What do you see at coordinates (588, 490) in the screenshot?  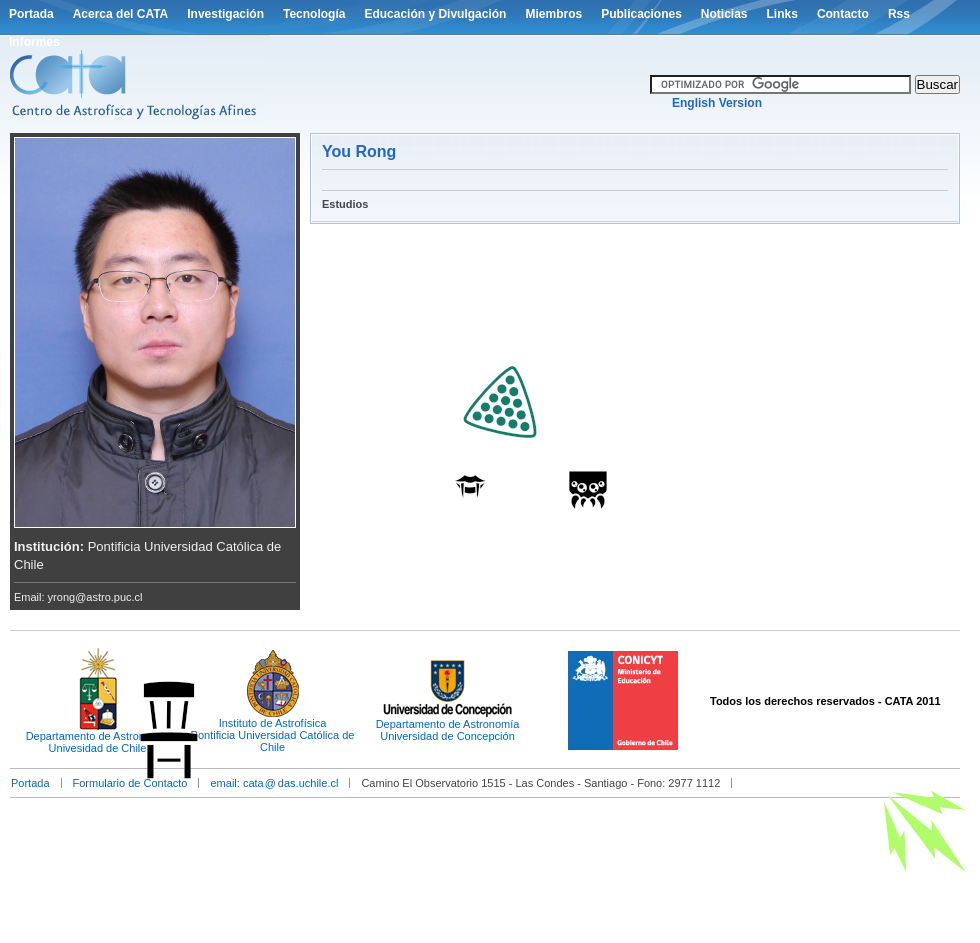 I see `spider or arachnid enemy character in a game` at bounding box center [588, 490].